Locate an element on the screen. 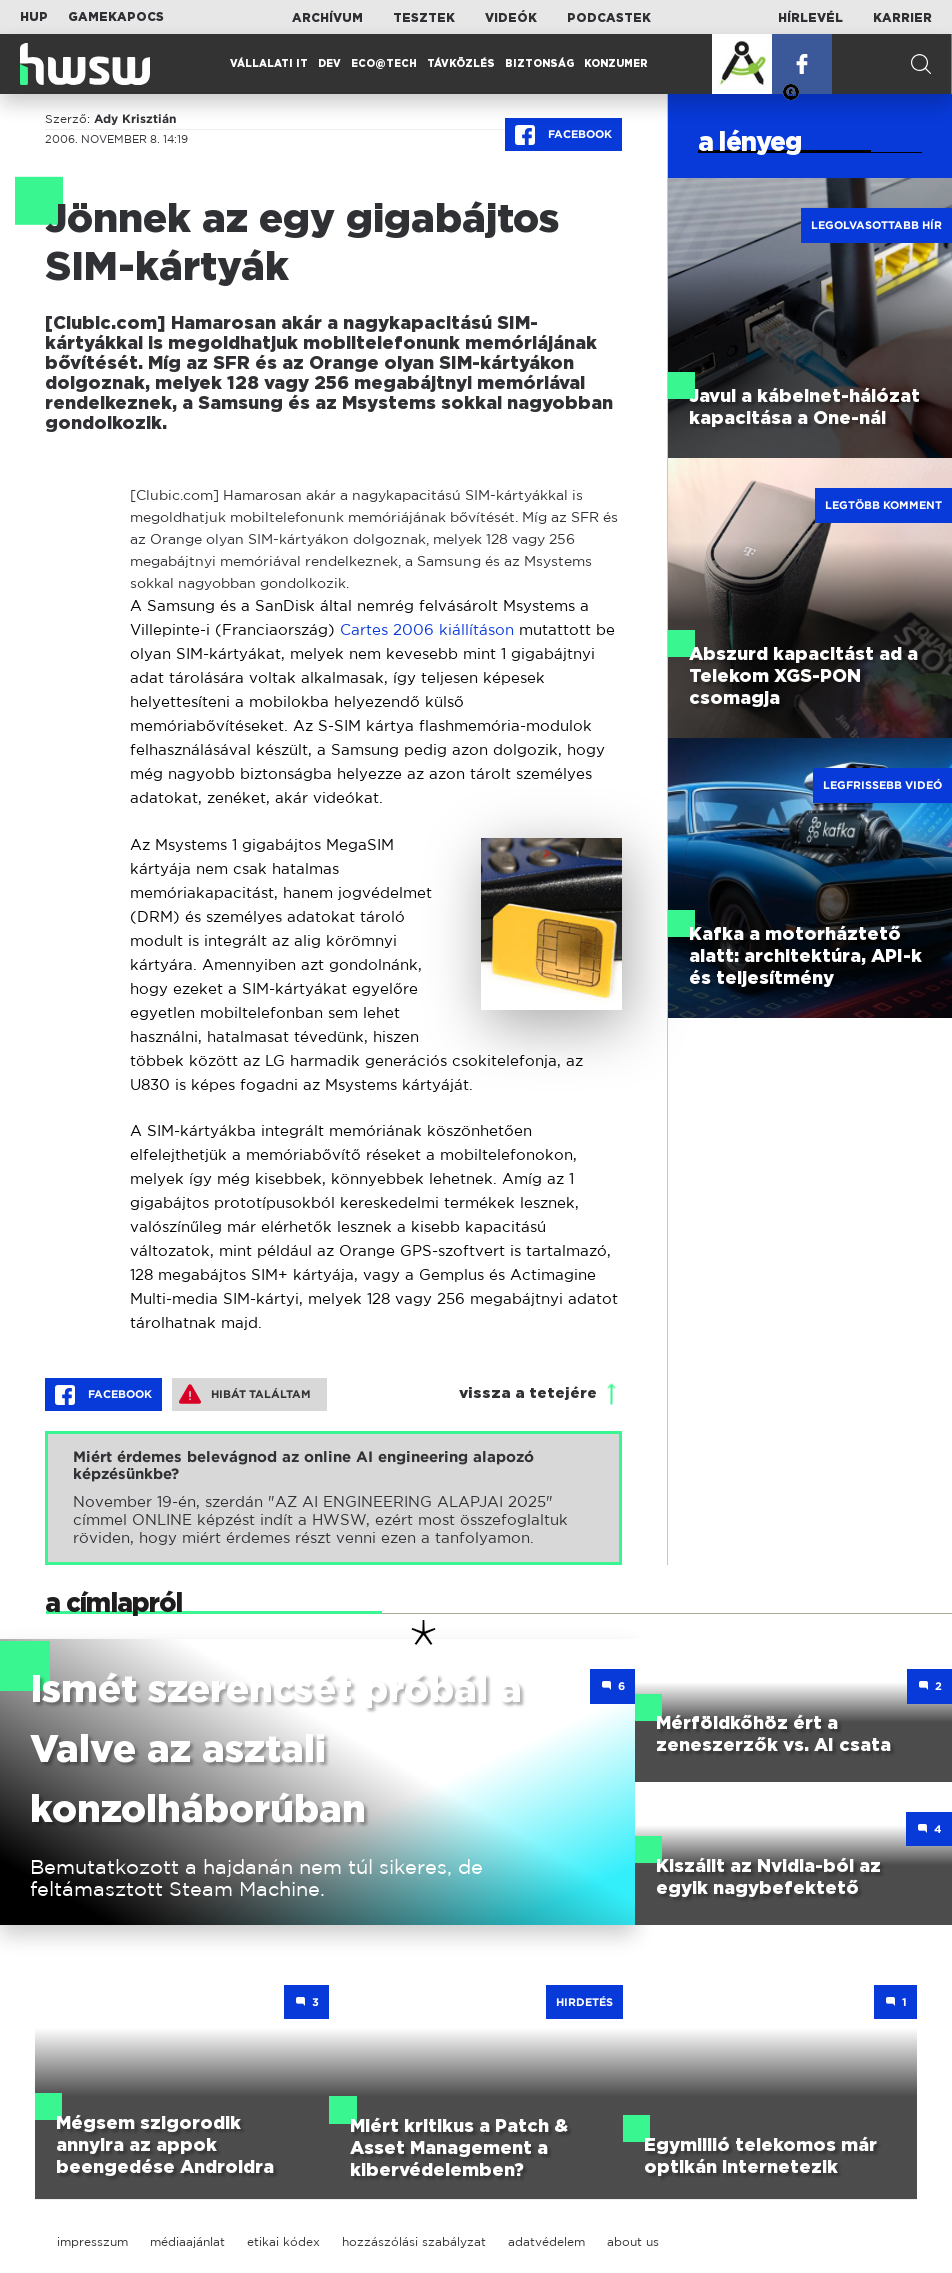 Image resolution: width=952 pixels, height=2273 pixels. link to gumroad store or profile is located at coordinates (791, 92).